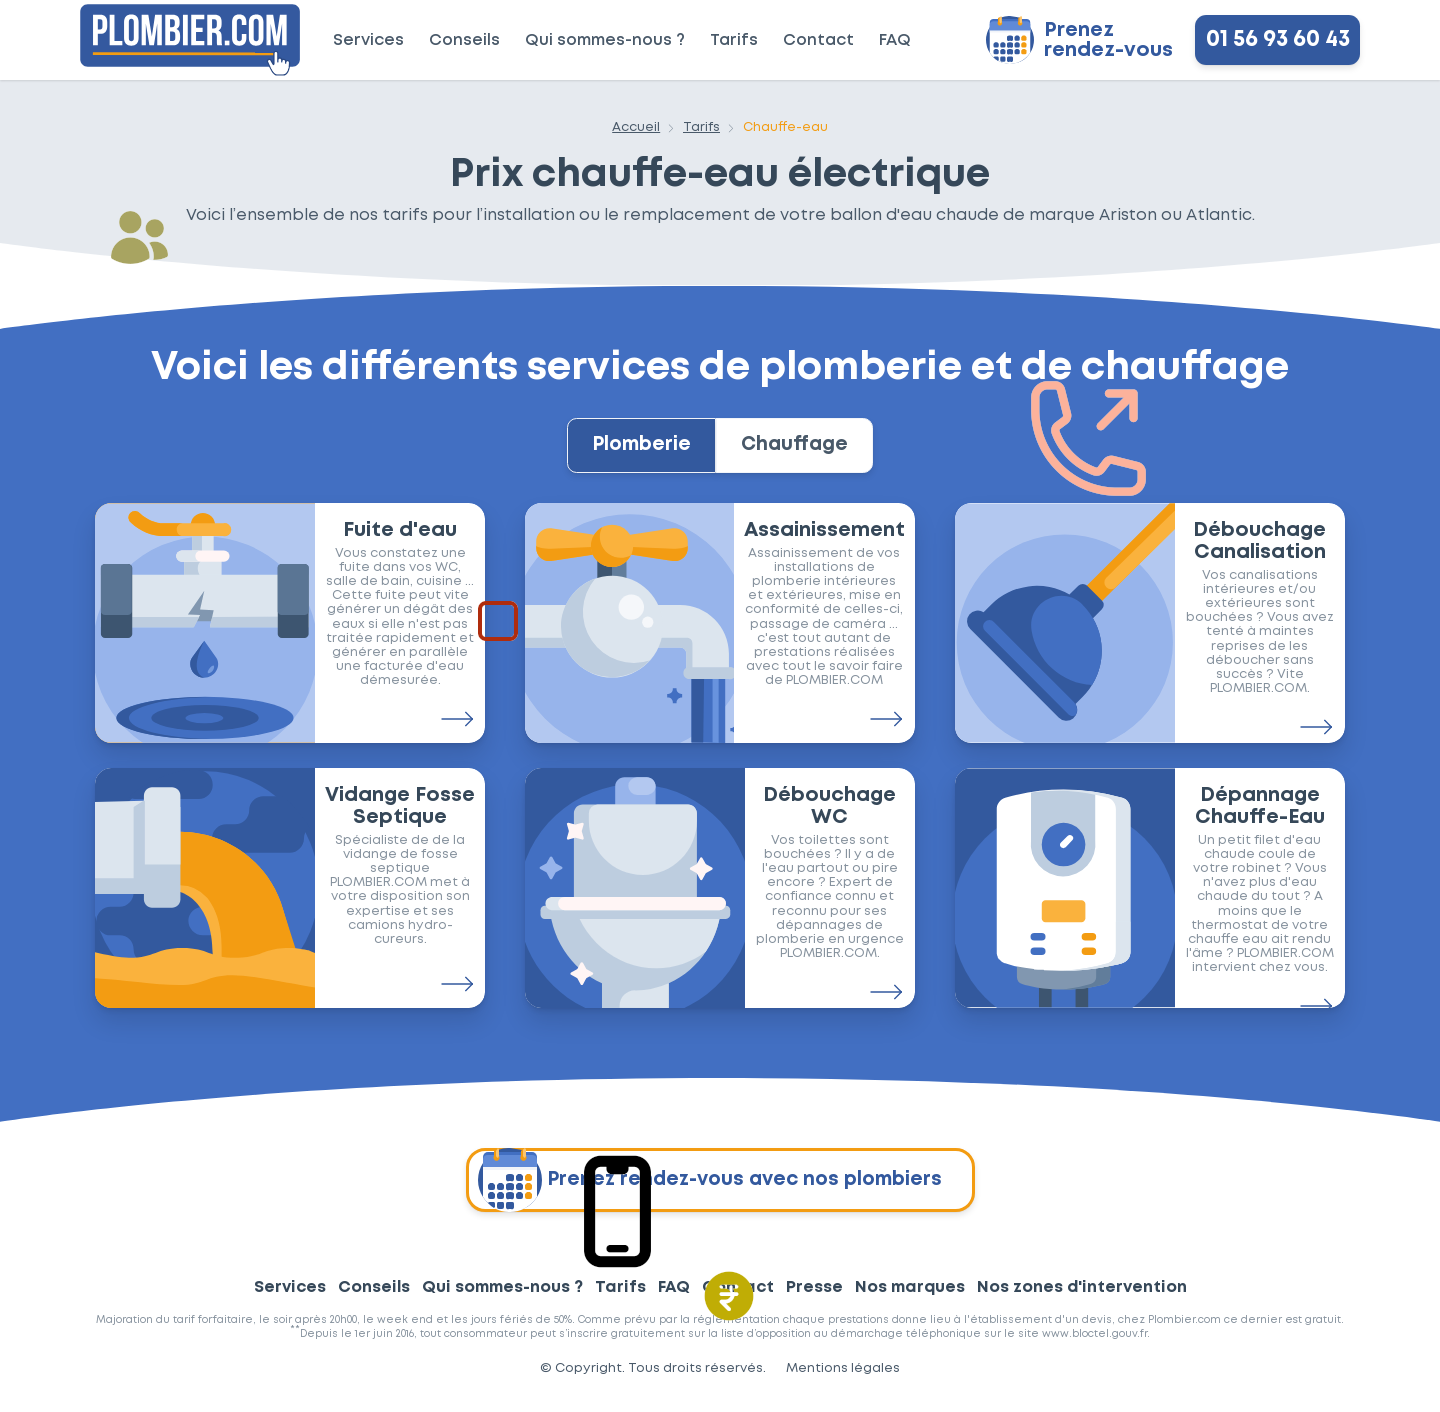 The image size is (1440, 1412). Describe the element at coordinates (1088, 438) in the screenshot. I see `make an outgoing call` at that location.